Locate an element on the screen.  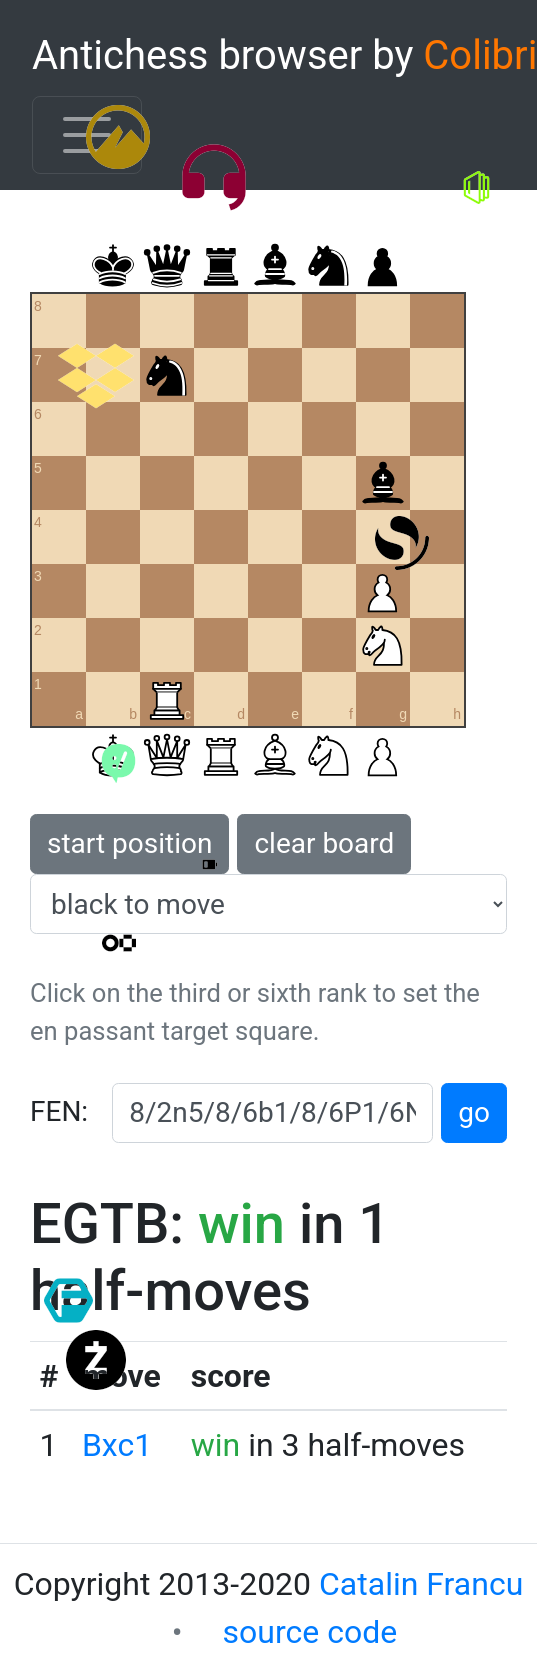
open floorp browser is located at coordinates (68, 1300).